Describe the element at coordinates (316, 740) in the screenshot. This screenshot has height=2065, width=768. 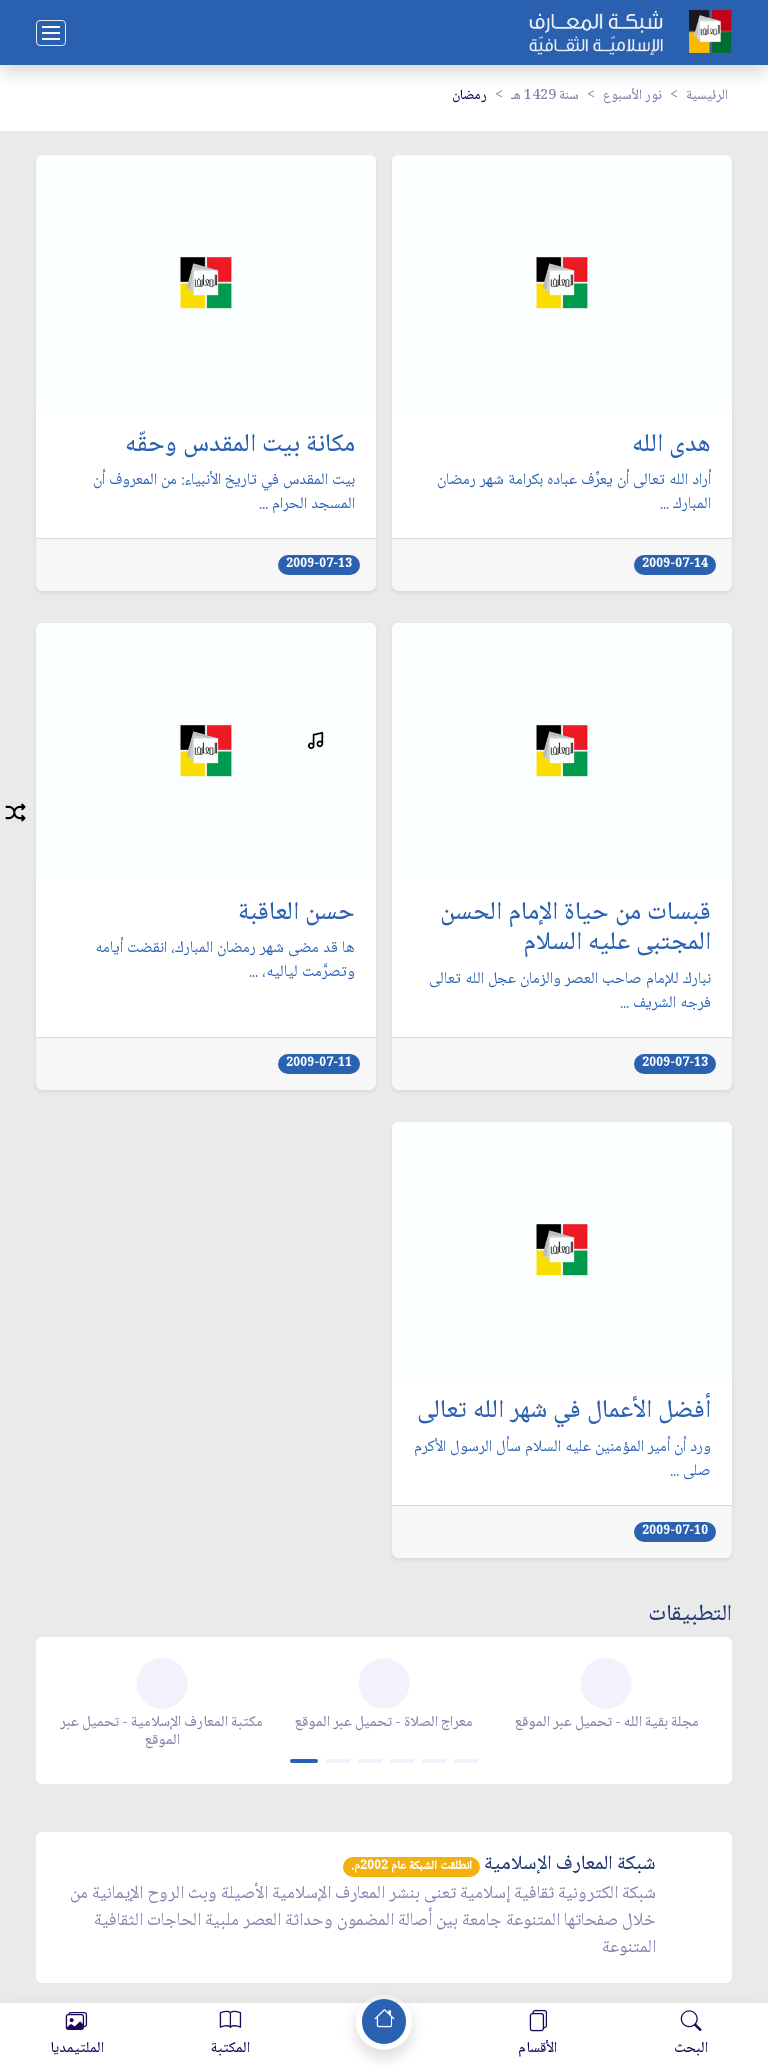
I see `access music library or player` at that location.